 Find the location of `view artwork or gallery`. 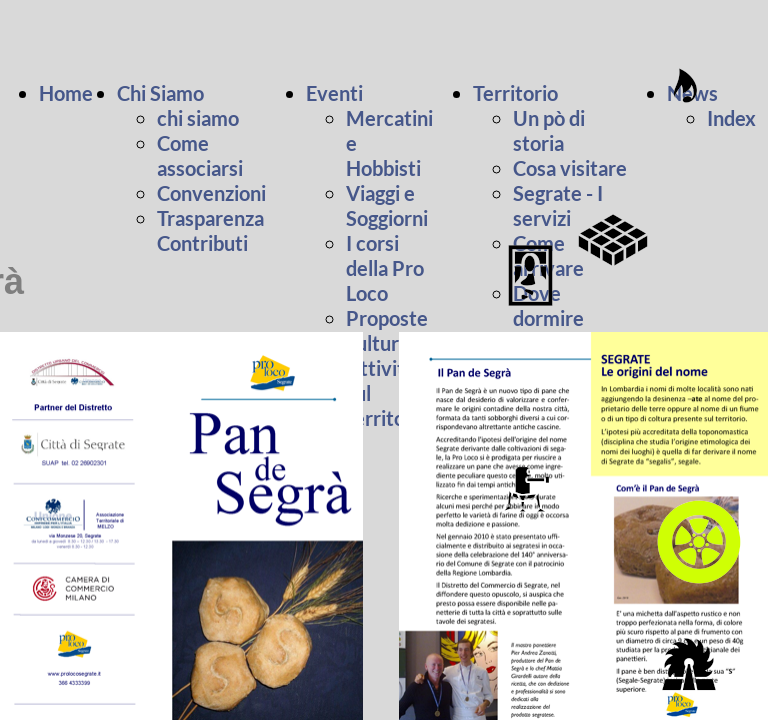

view artwork or gallery is located at coordinates (530, 275).